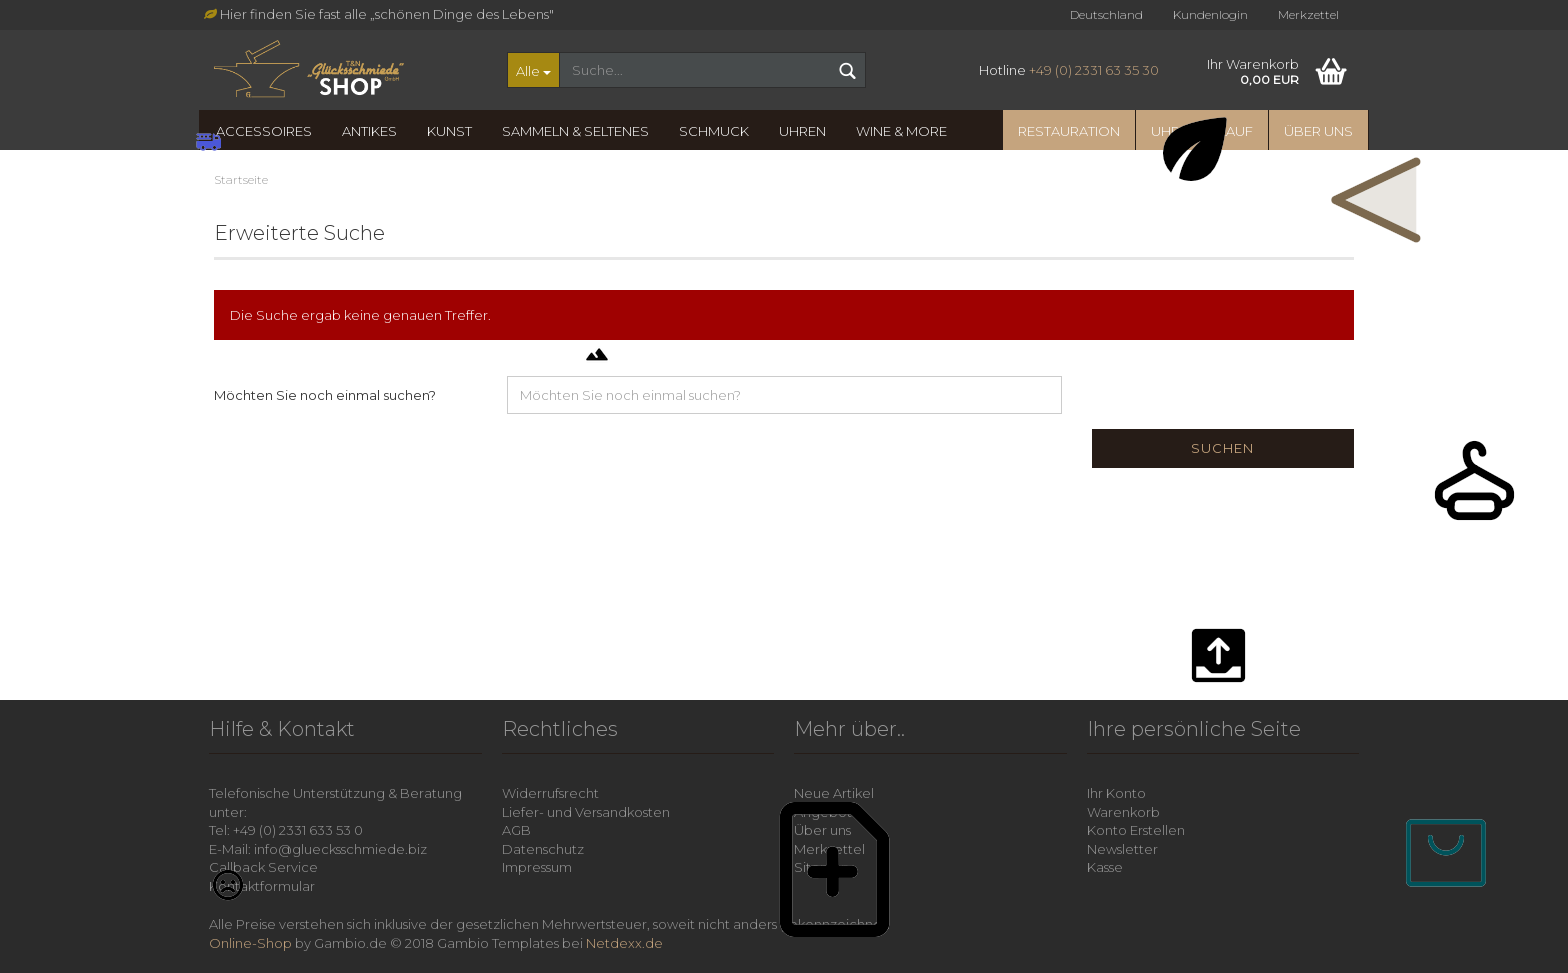 The height and width of the screenshot is (973, 1568). What do you see at coordinates (1446, 853) in the screenshot?
I see `view your shopping bag` at bounding box center [1446, 853].